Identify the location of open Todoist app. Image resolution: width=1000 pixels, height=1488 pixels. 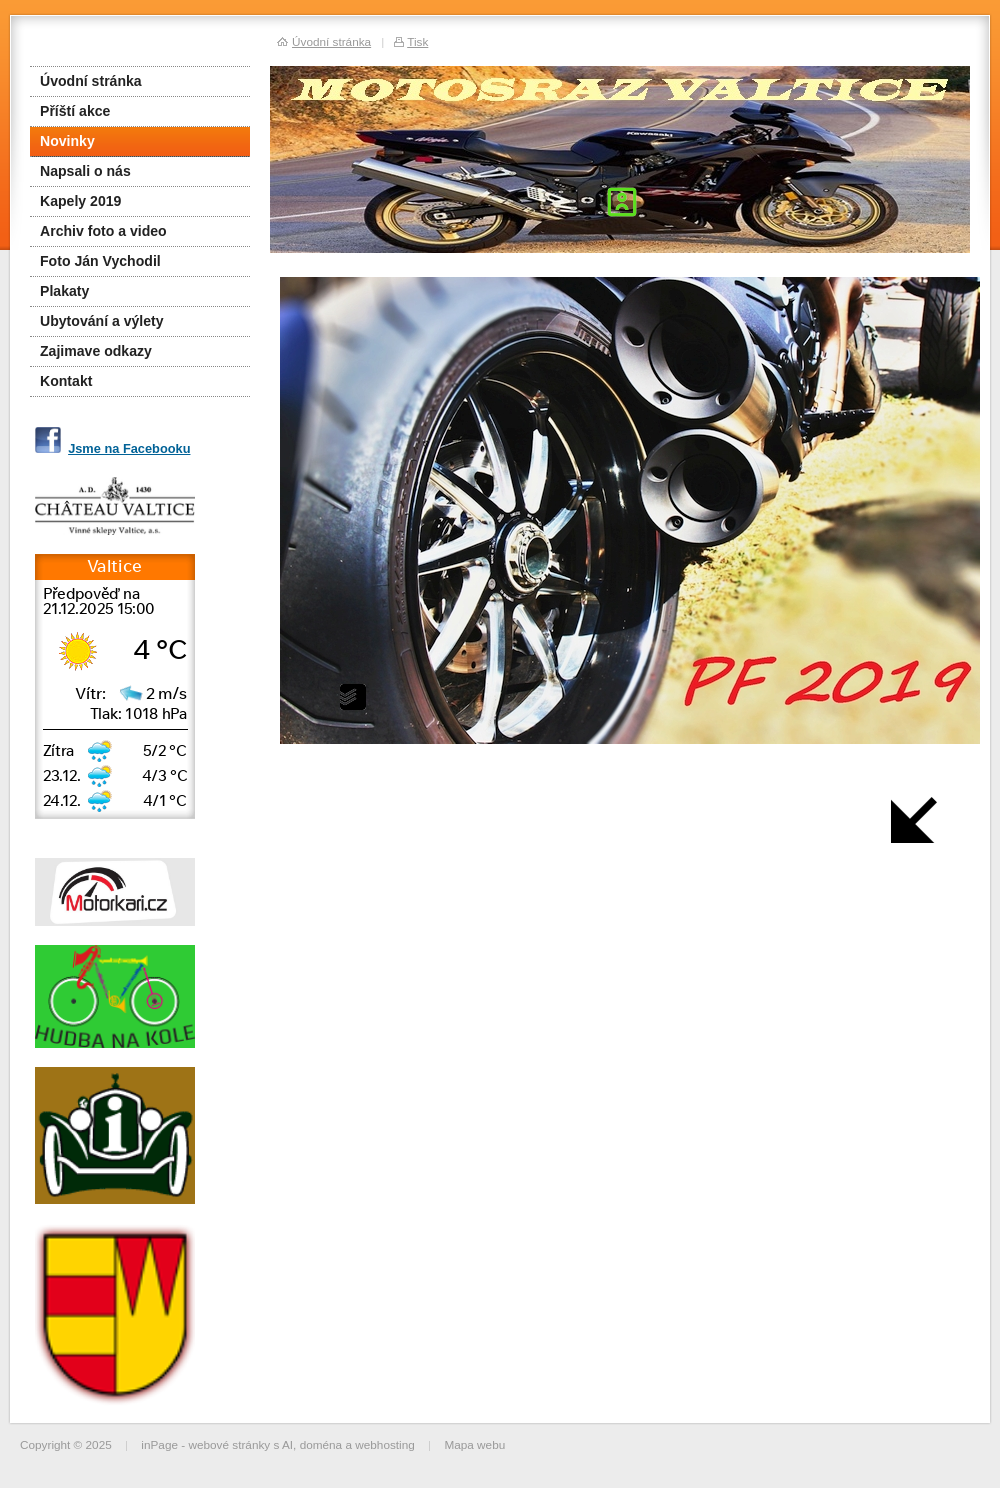
(353, 697).